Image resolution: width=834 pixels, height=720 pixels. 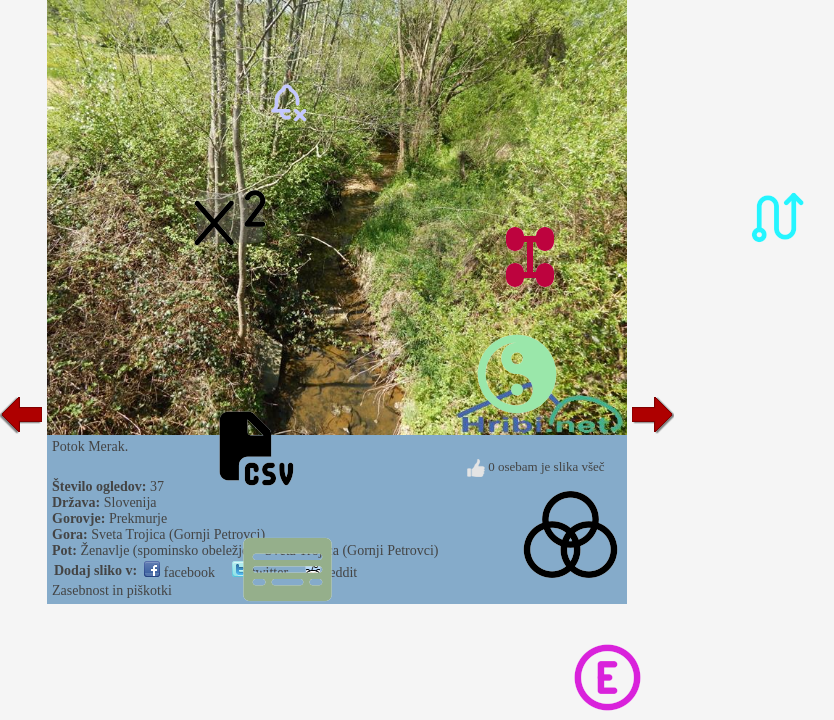 I want to click on open the on-screen keyboard, so click(x=287, y=569).